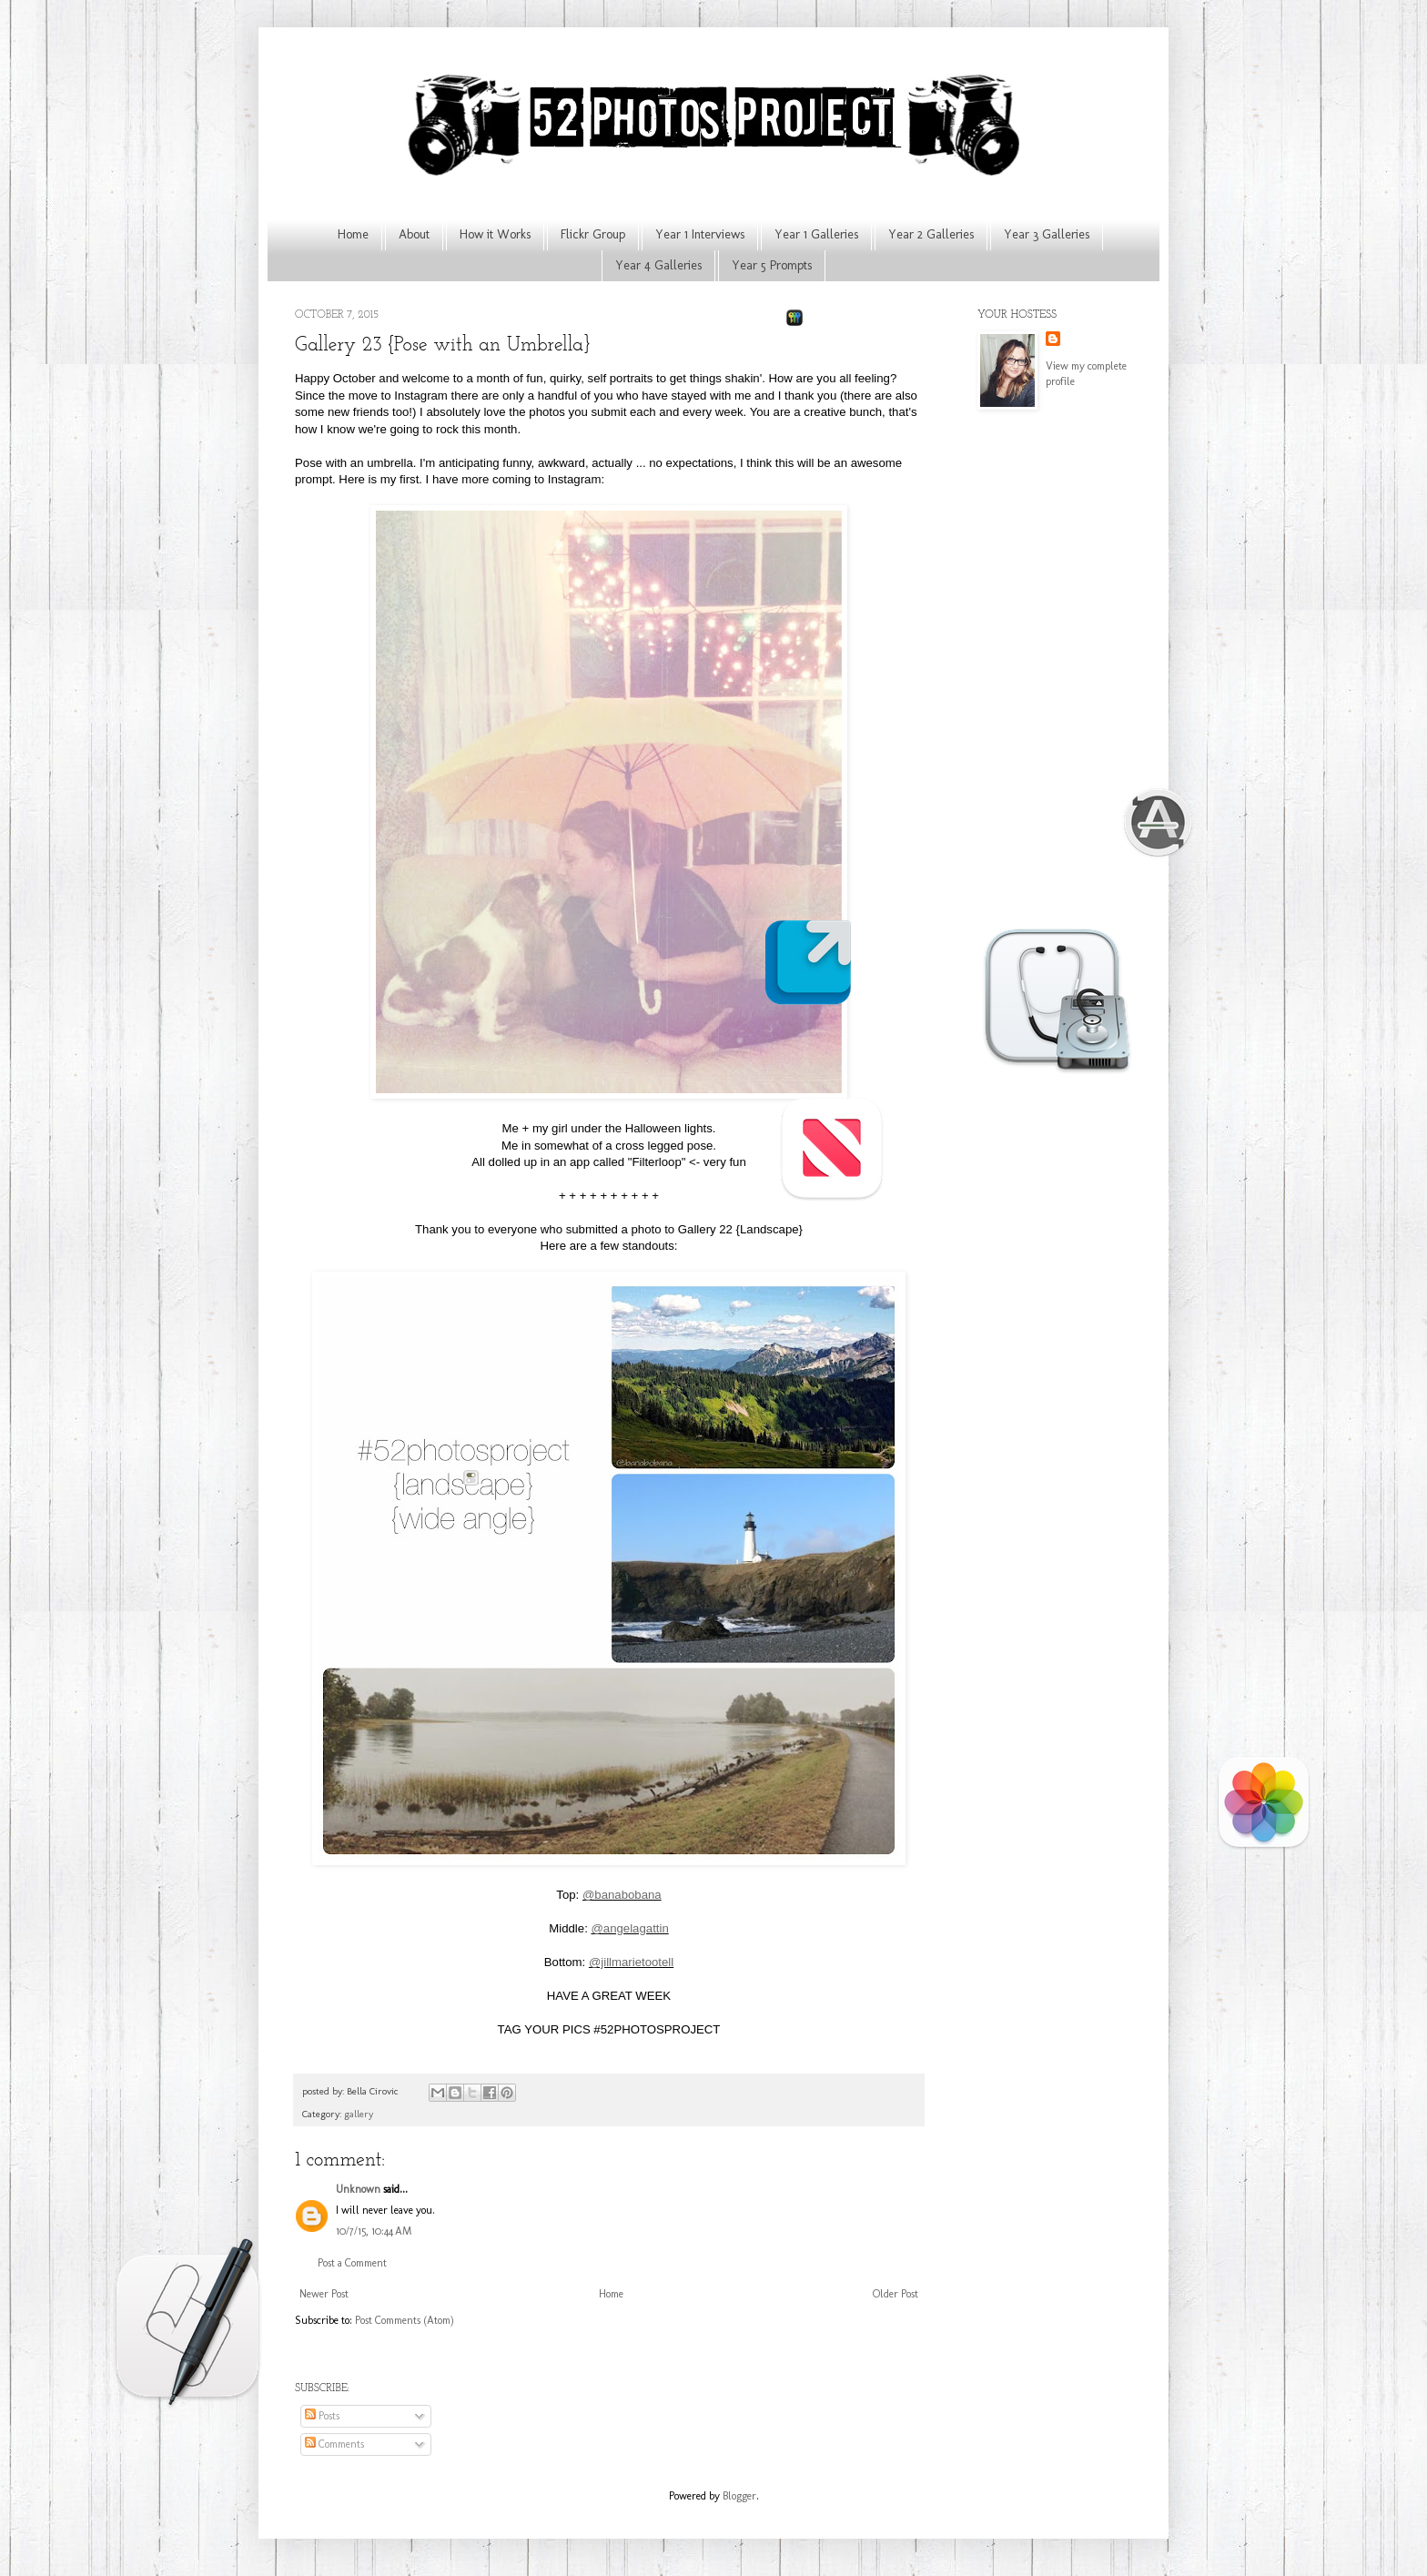 This screenshot has width=1427, height=2576. Describe the element at coordinates (808, 962) in the screenshot. I see `open accessories or utility apps` at that location.